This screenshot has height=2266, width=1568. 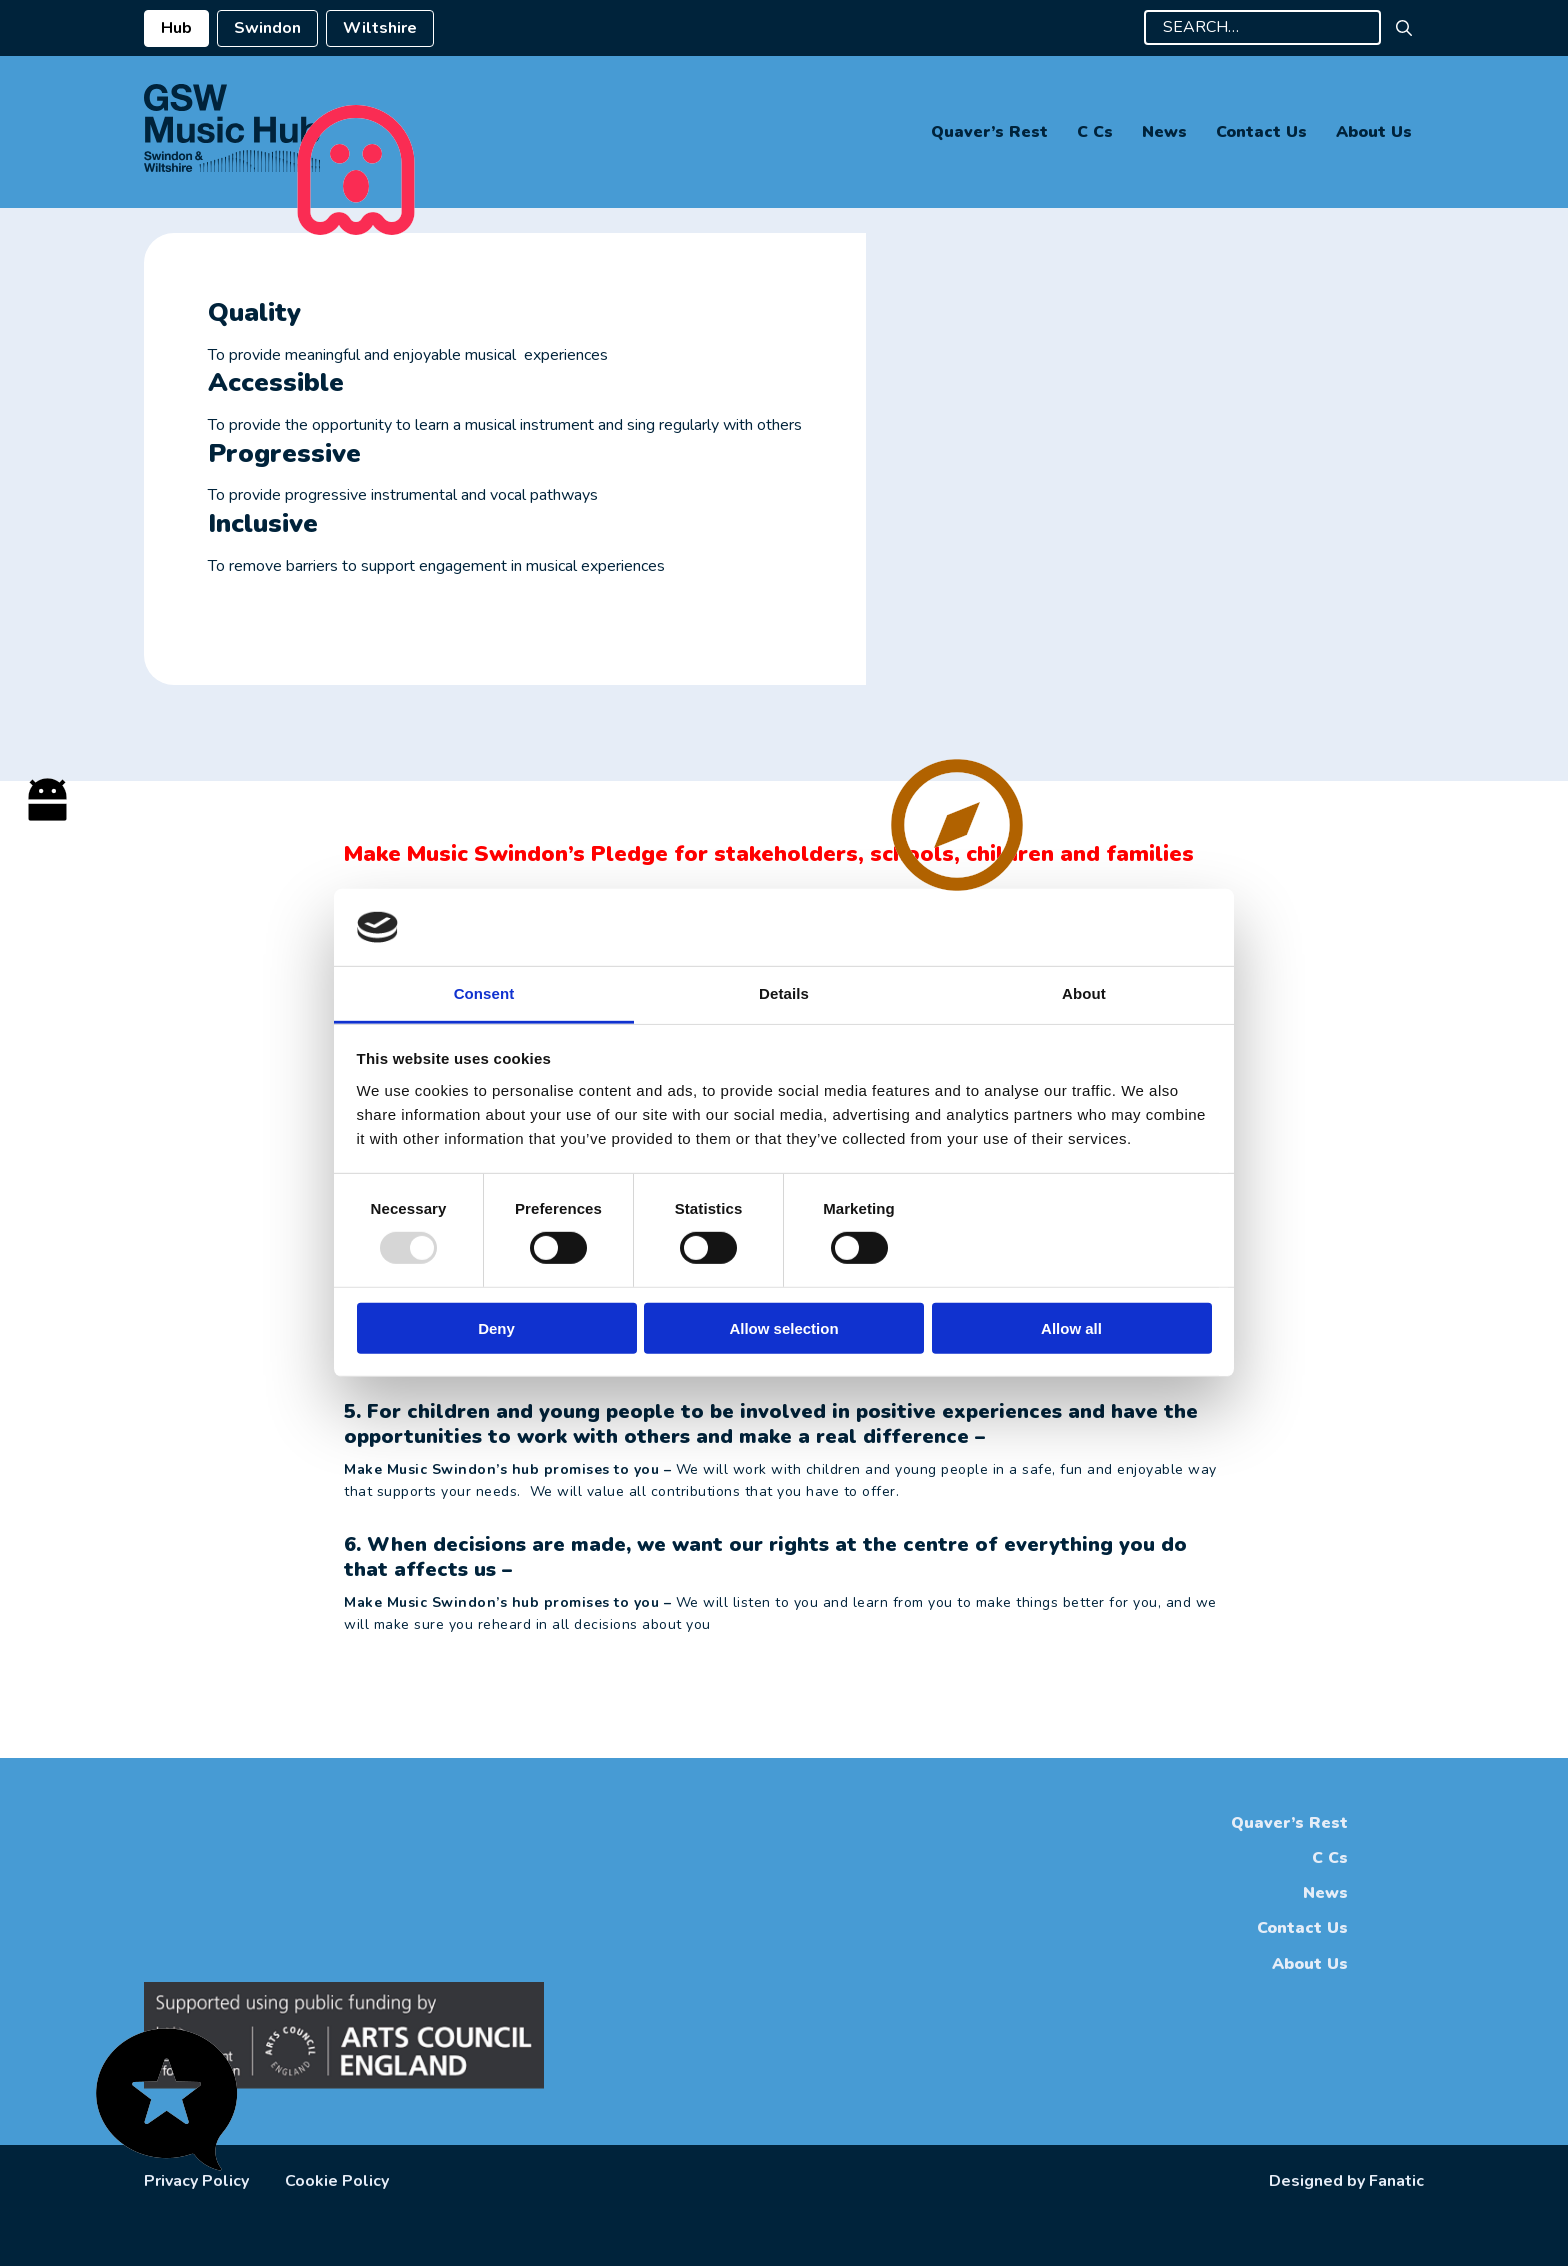 What do you see at coordinates (356, 170) in the screenshot?
I see `toggle ghost mode or anonymous browsing` at bounding box center [356, 170].